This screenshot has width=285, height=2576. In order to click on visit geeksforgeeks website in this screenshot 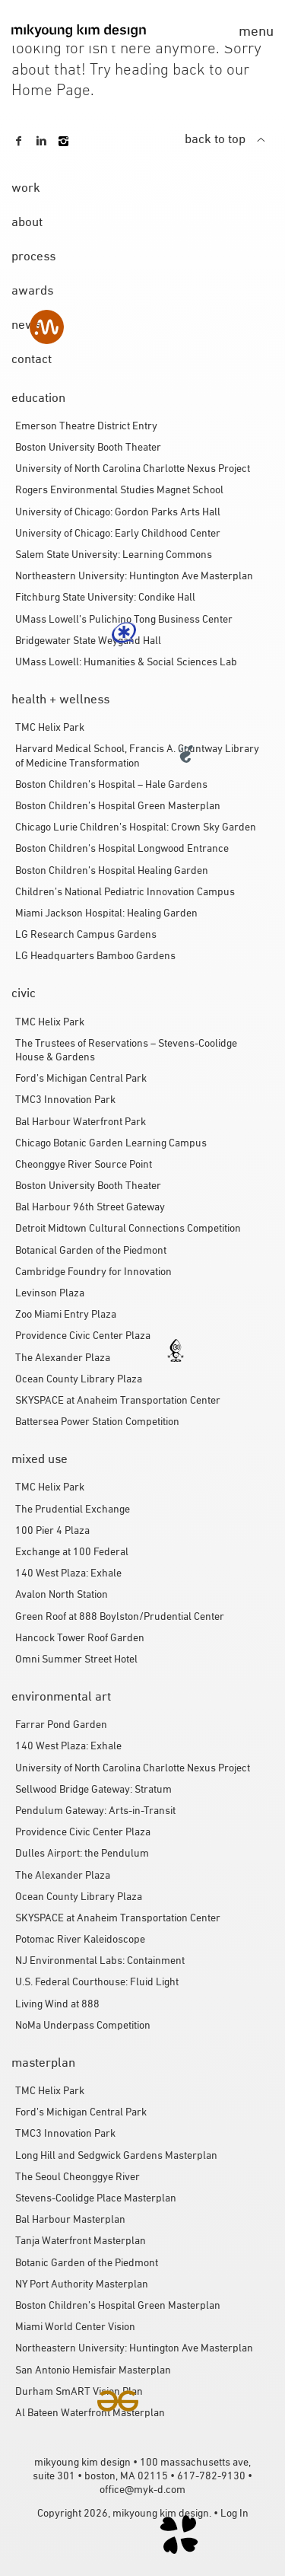, I will do `click(118, 2401)`.